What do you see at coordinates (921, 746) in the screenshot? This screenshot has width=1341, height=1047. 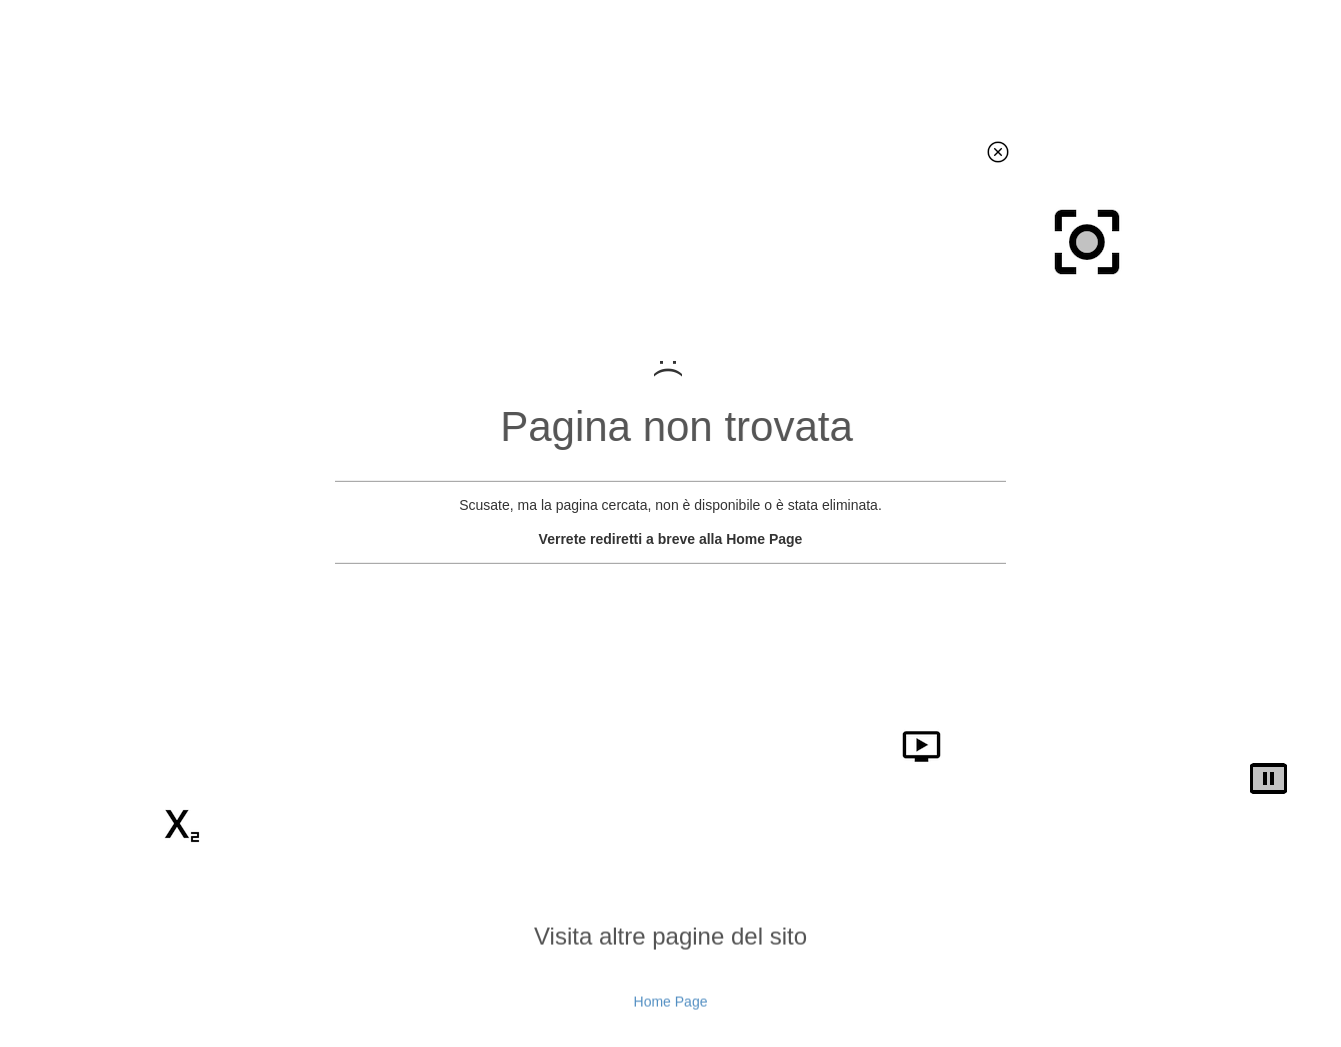 I see `access on-demand video content` at bounding box center [921, 746].